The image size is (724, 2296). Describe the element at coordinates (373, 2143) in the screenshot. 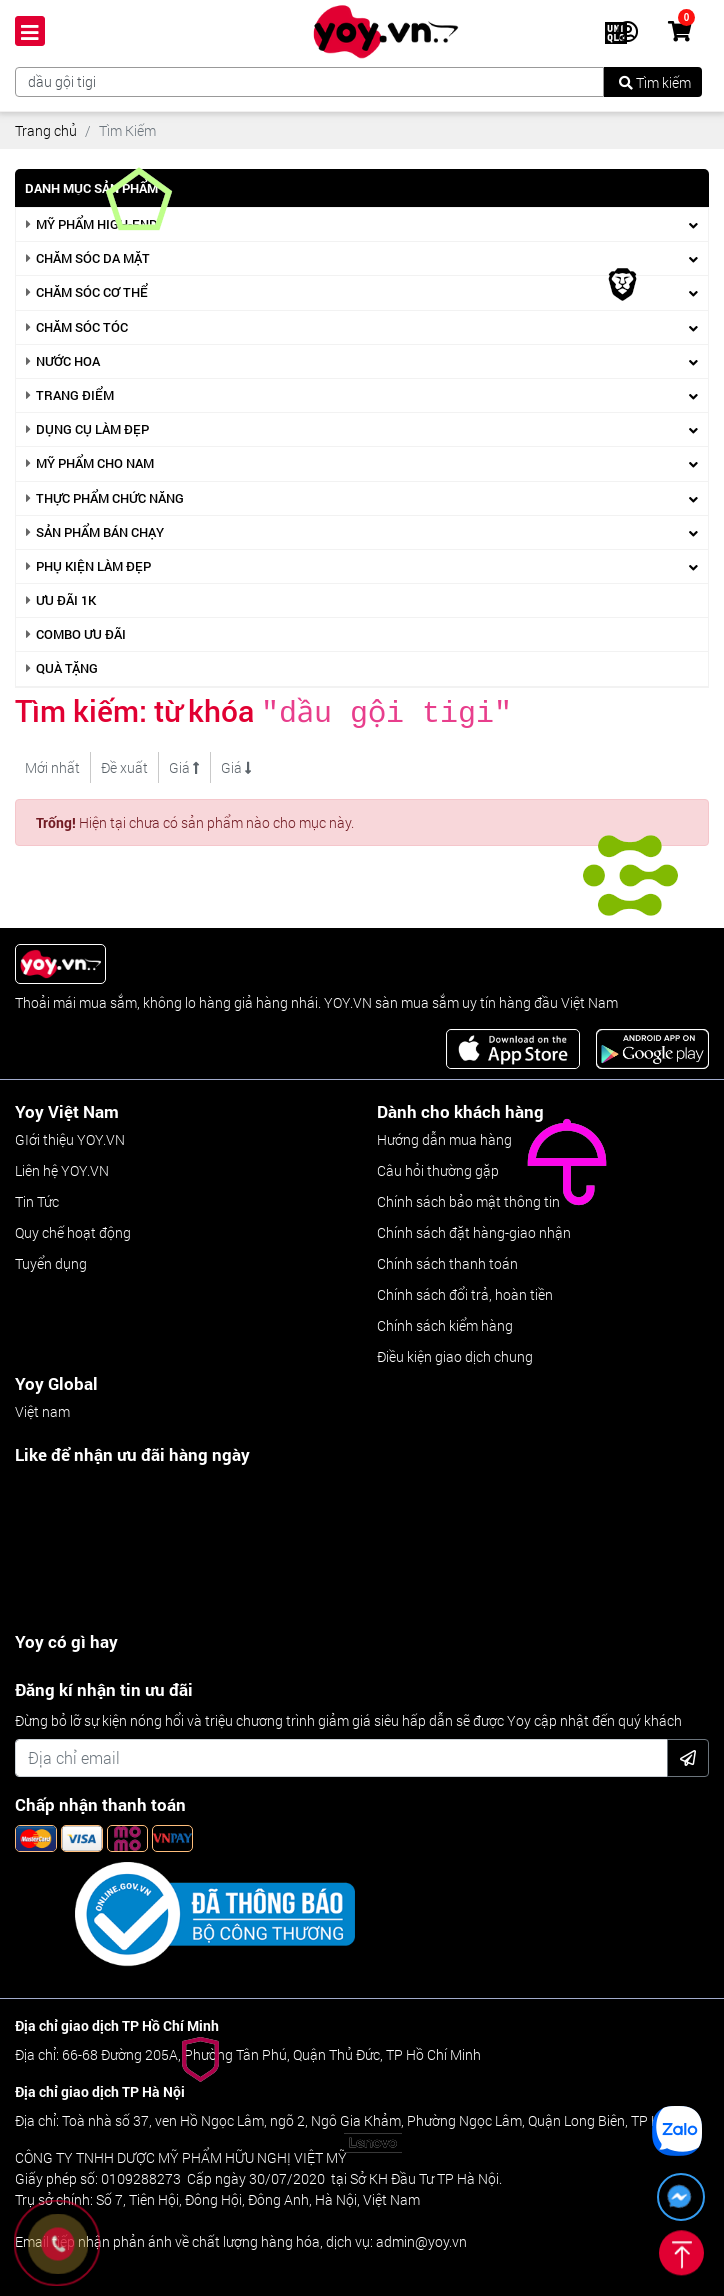

I see `Lenovo brand logo` at that location.